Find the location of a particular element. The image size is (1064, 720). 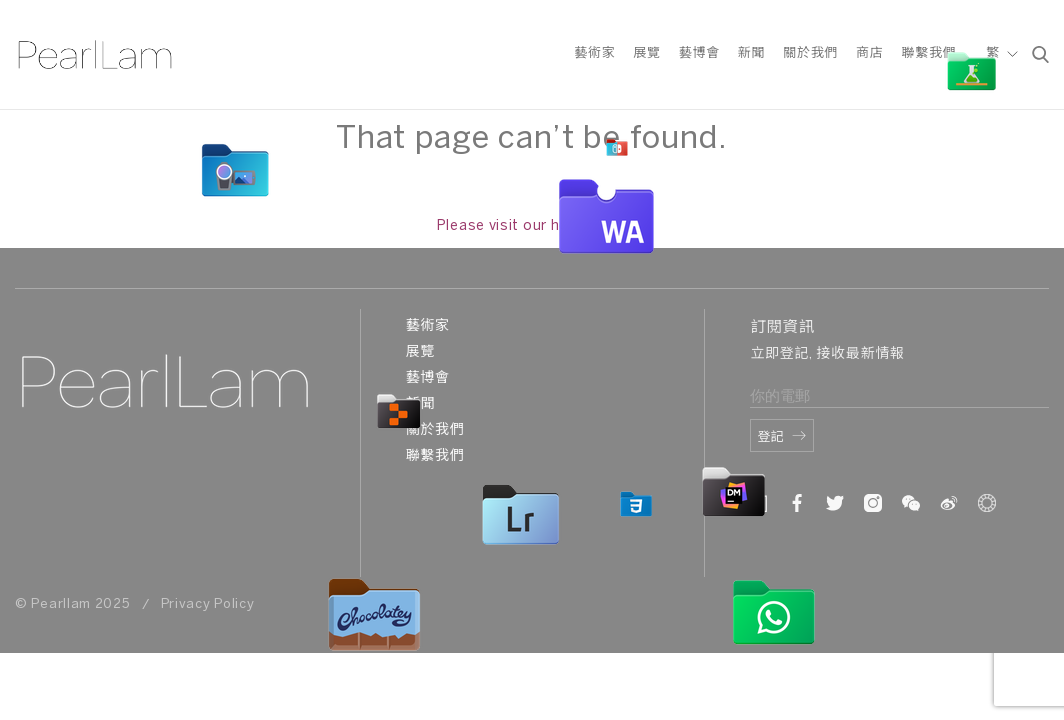

folder containing chocolatey package manager files is located at coordinates (374, 617).